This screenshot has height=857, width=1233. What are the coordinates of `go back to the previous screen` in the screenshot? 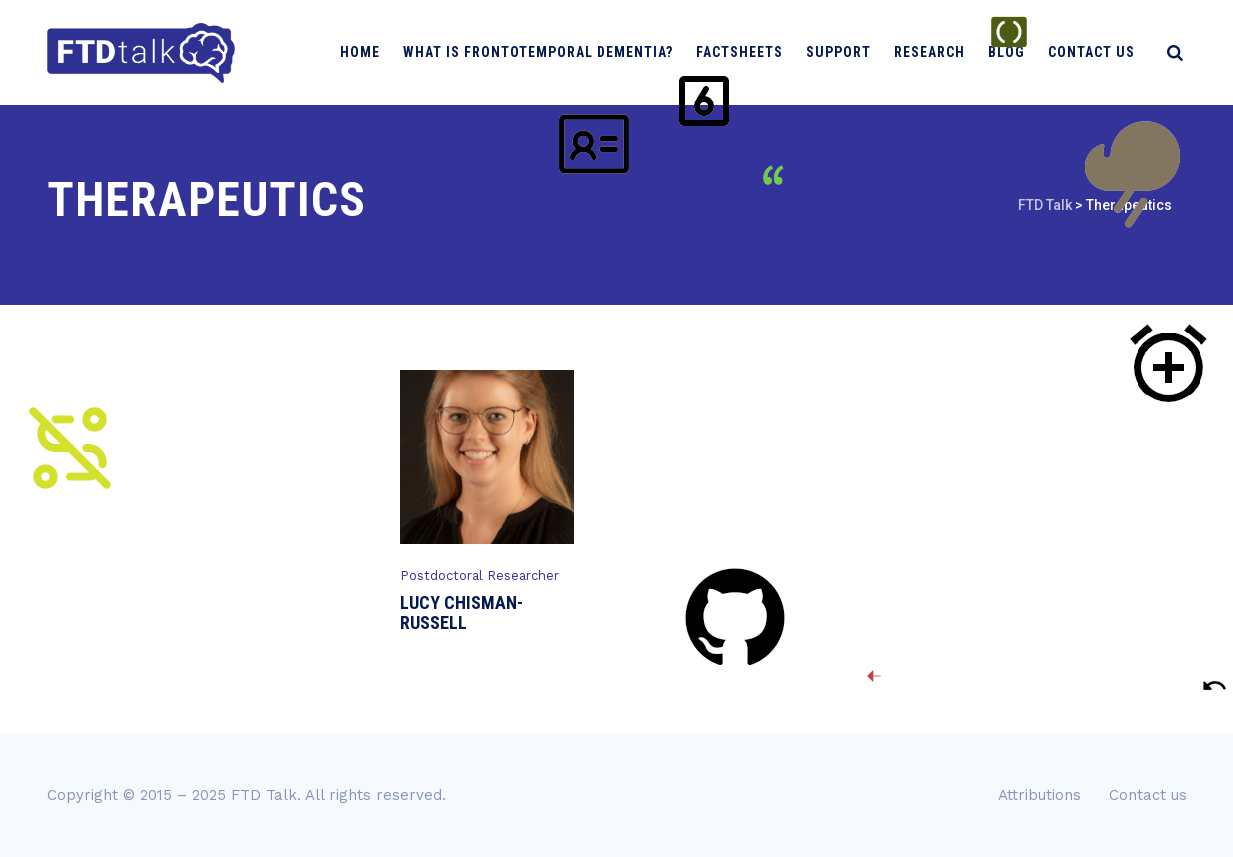 It's located at (874, 676).